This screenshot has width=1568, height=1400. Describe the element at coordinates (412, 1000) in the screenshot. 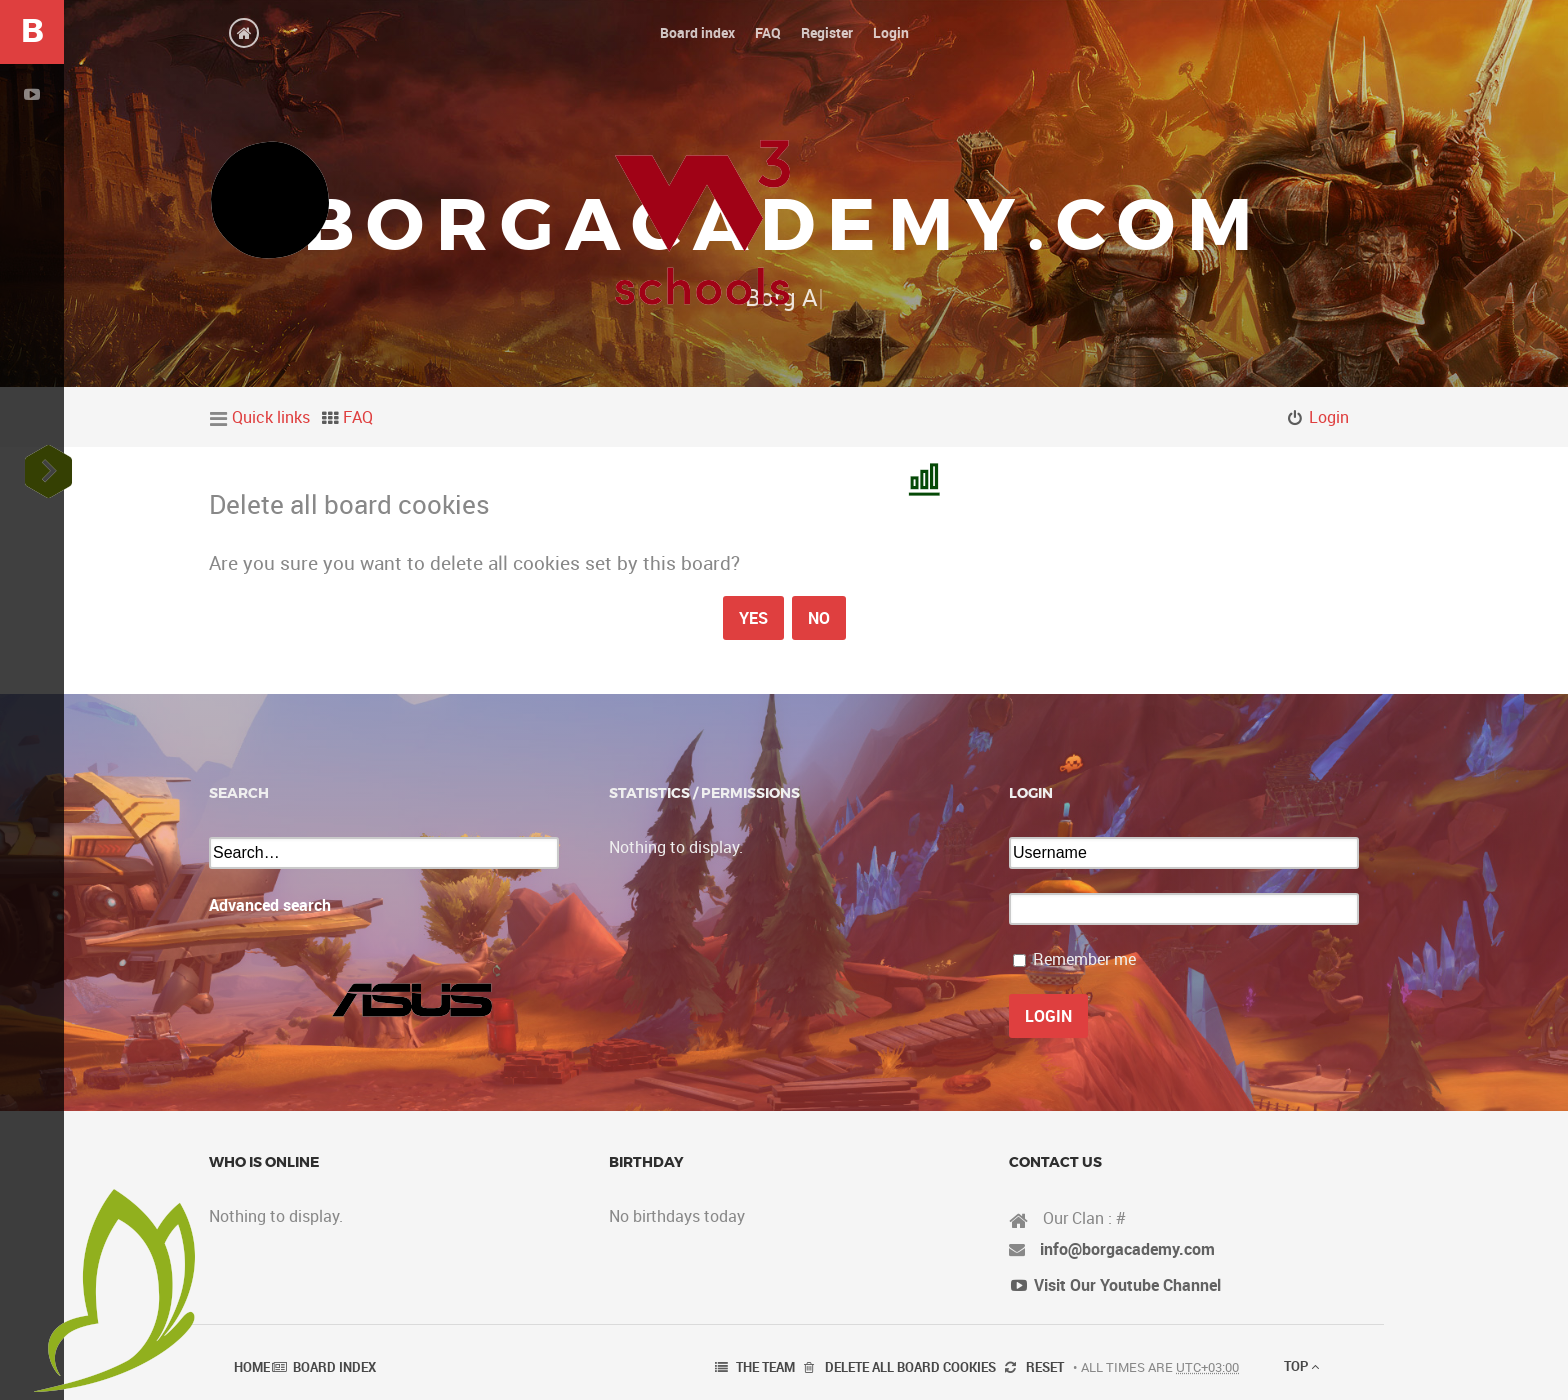

I see `asus brand identifier` at that location.